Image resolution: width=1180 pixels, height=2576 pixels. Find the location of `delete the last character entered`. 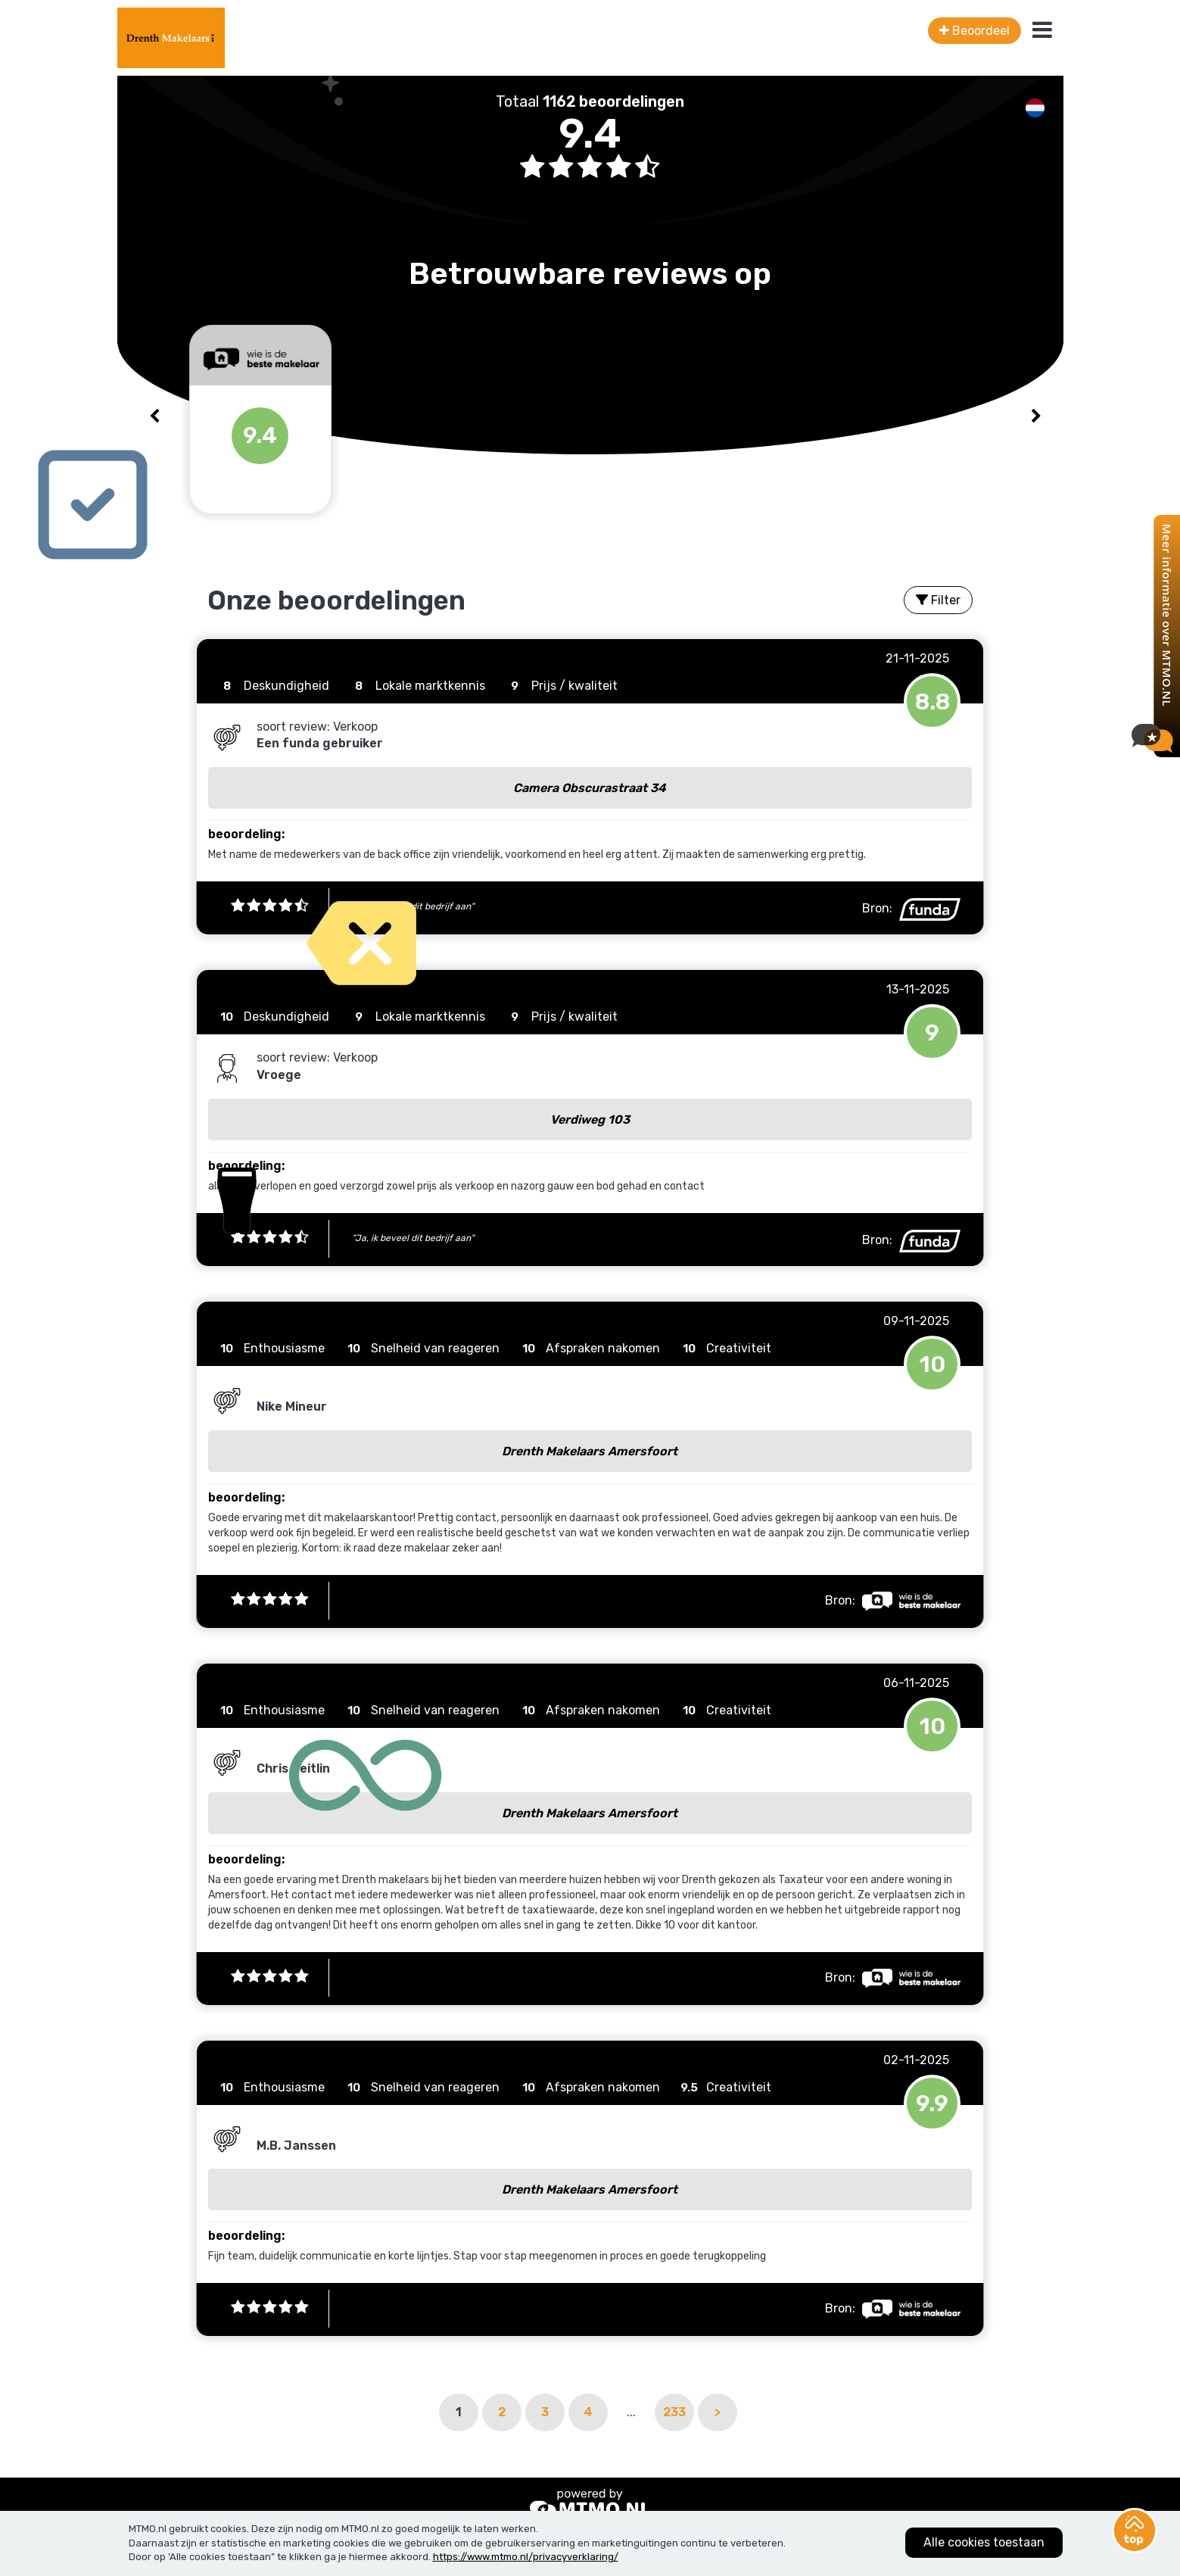

delete the last character entered is located at coordinates (366, 943).